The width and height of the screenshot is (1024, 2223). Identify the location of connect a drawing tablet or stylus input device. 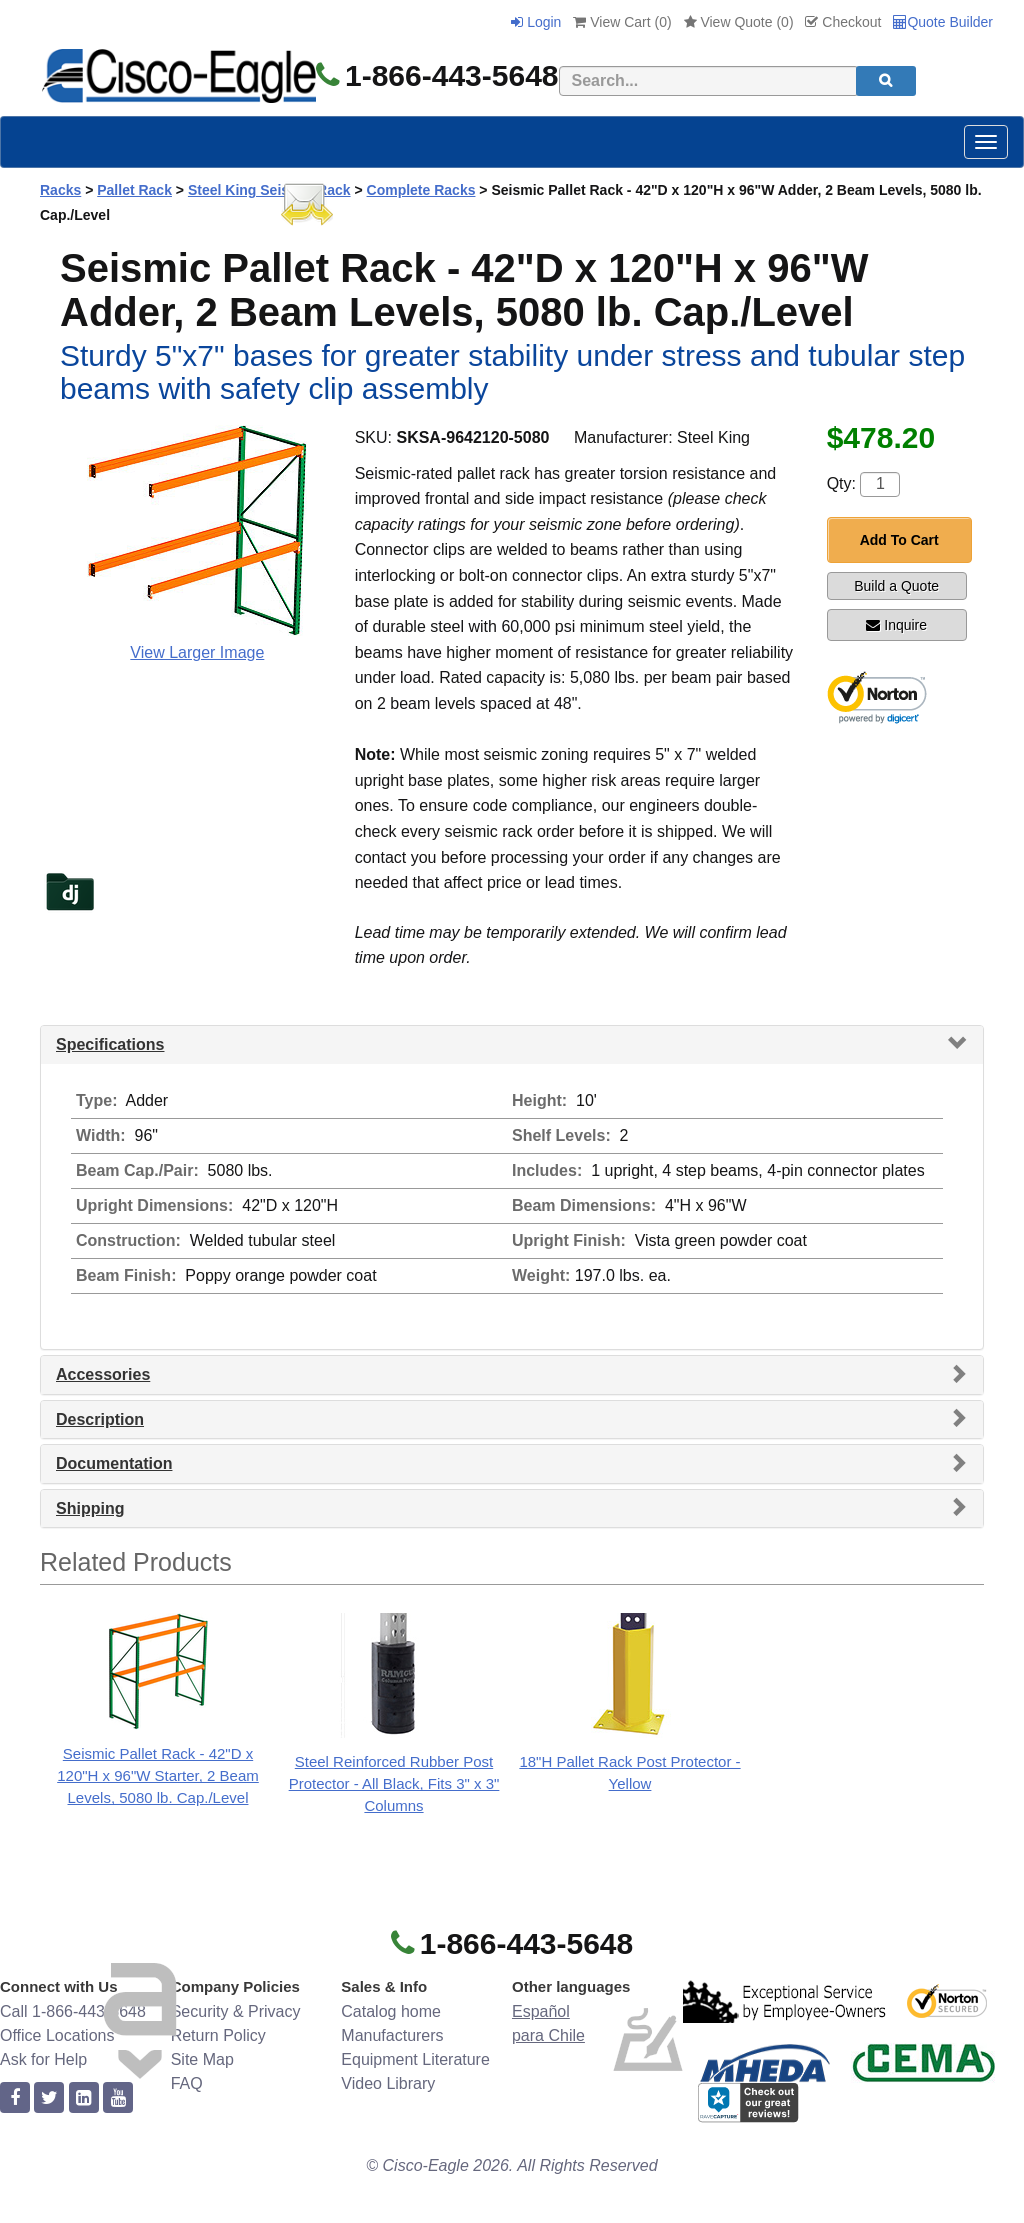
(648, 2041).